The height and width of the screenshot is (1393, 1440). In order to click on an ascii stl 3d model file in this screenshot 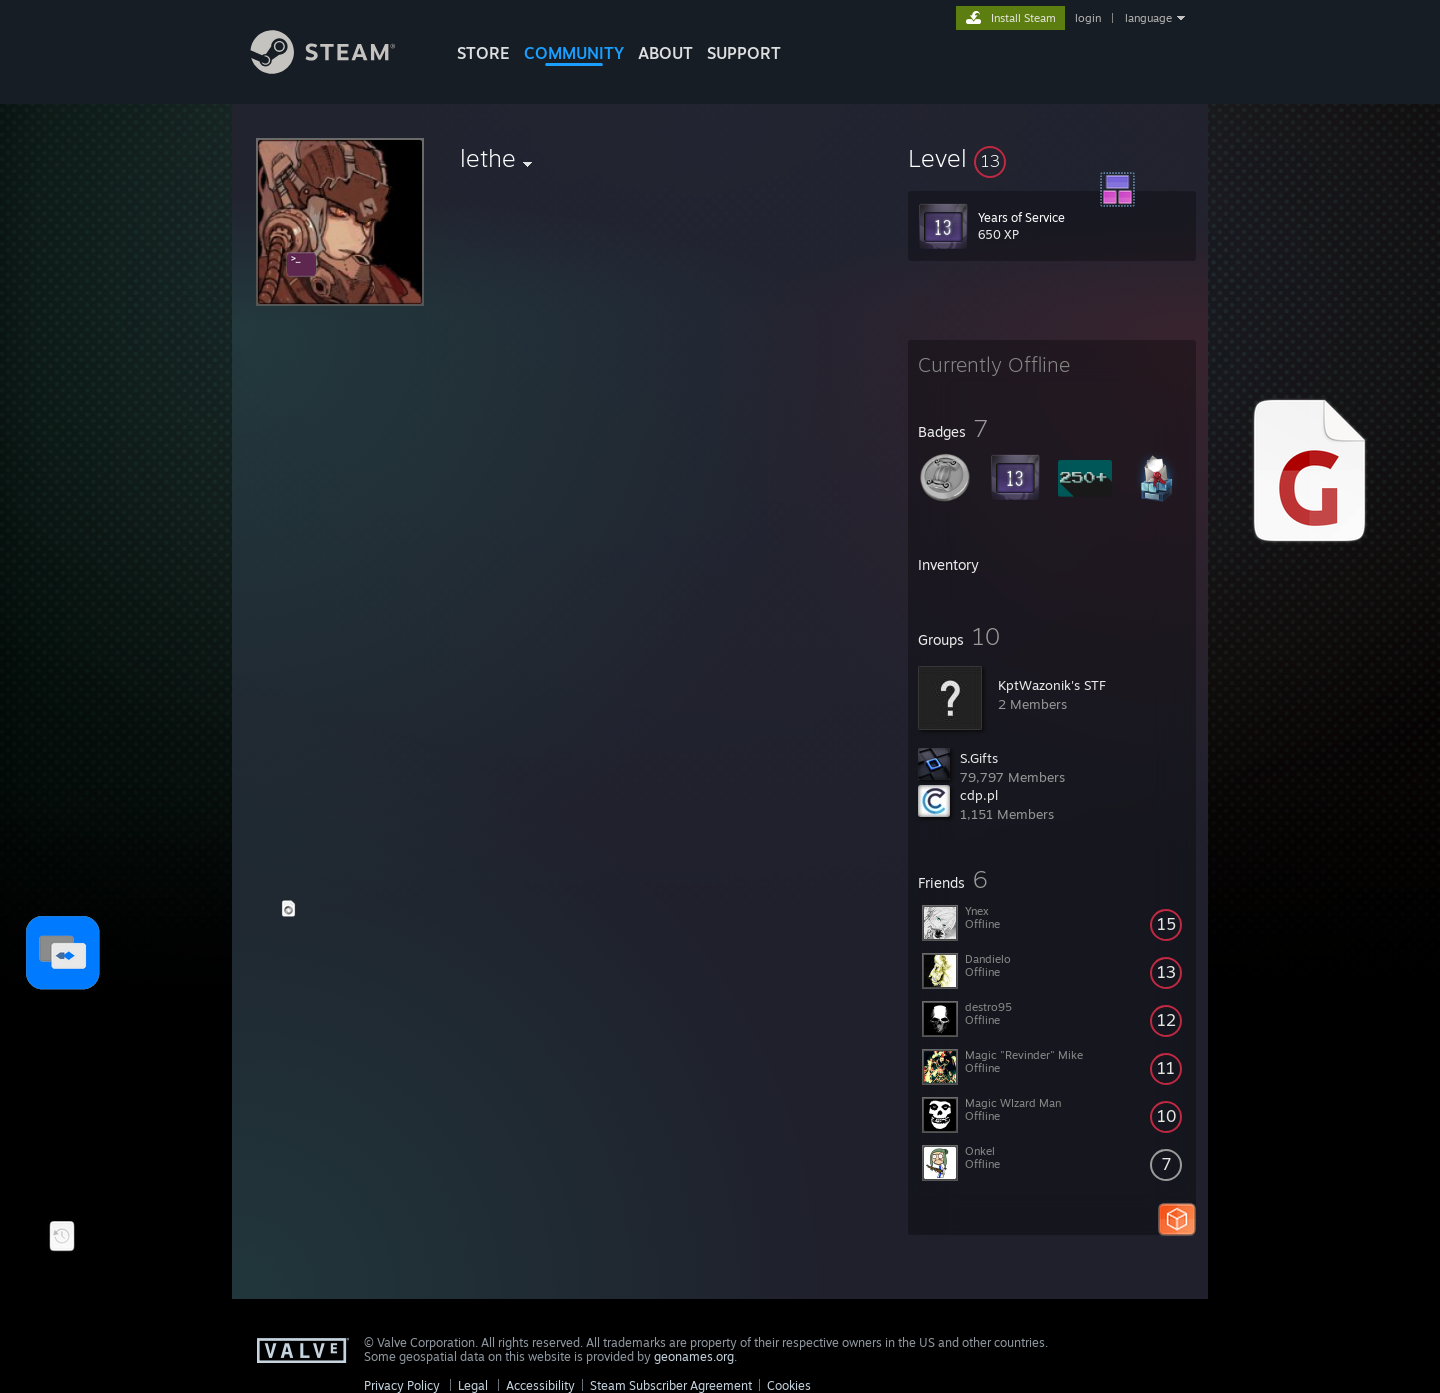, I will do `click(1177, 1218)`.